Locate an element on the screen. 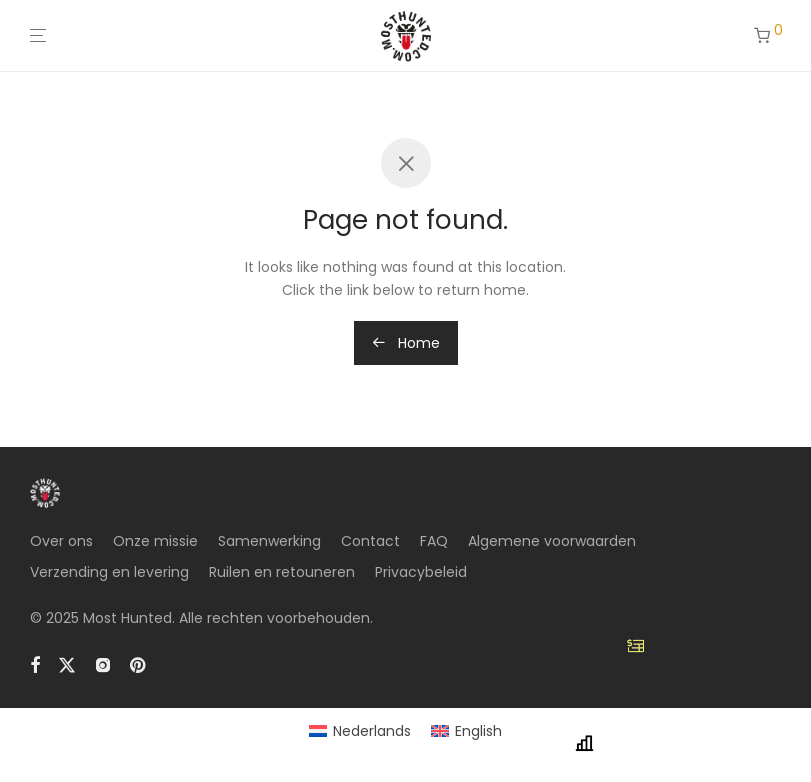 The image size is (811, 782). view invoice details is located at coordinates (636, 646).